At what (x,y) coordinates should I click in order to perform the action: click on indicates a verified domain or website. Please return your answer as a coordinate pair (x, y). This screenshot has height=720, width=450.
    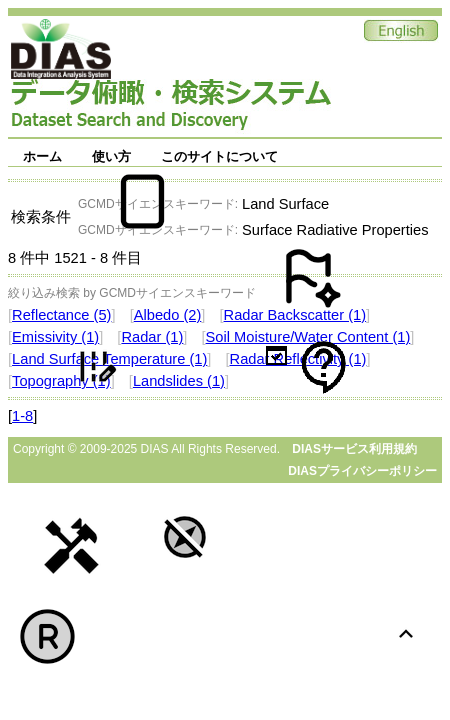
    Looking at the image, I should click on (276, 355).